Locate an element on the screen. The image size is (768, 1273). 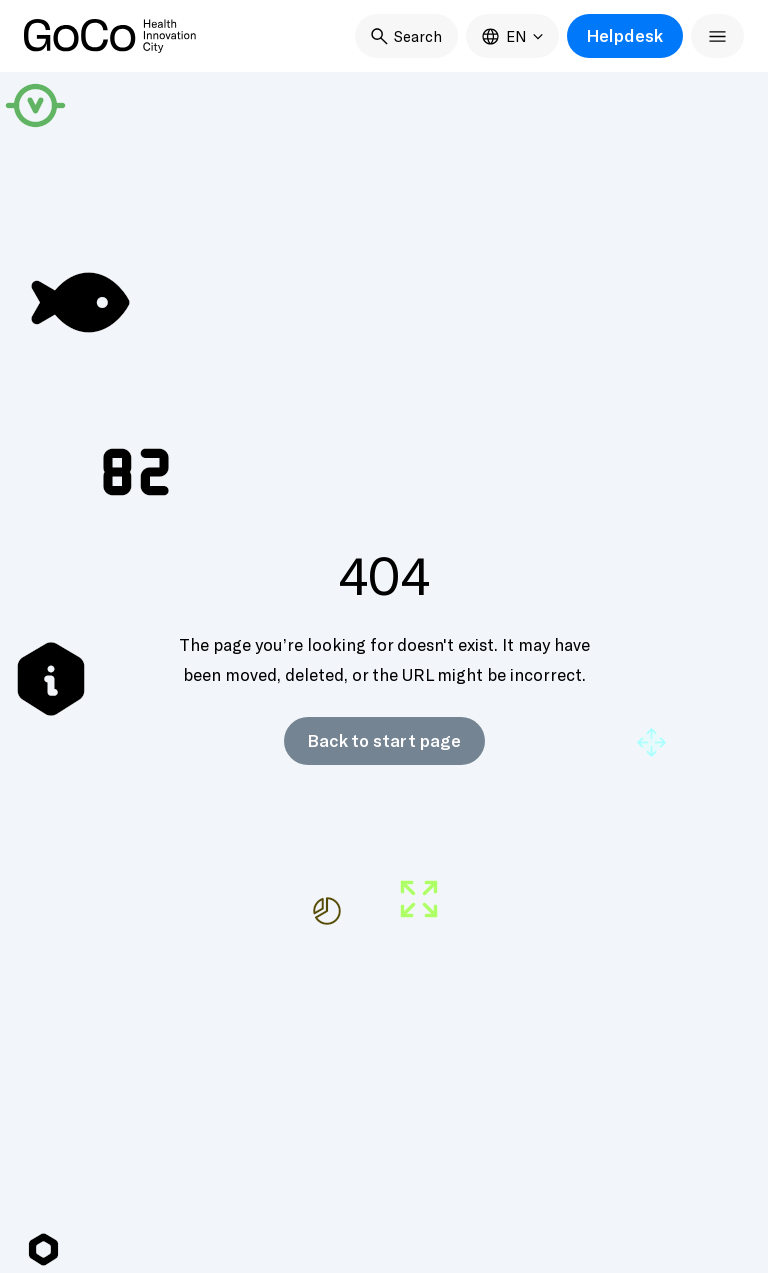
view more information about this item is located at coordinates (51, 679).